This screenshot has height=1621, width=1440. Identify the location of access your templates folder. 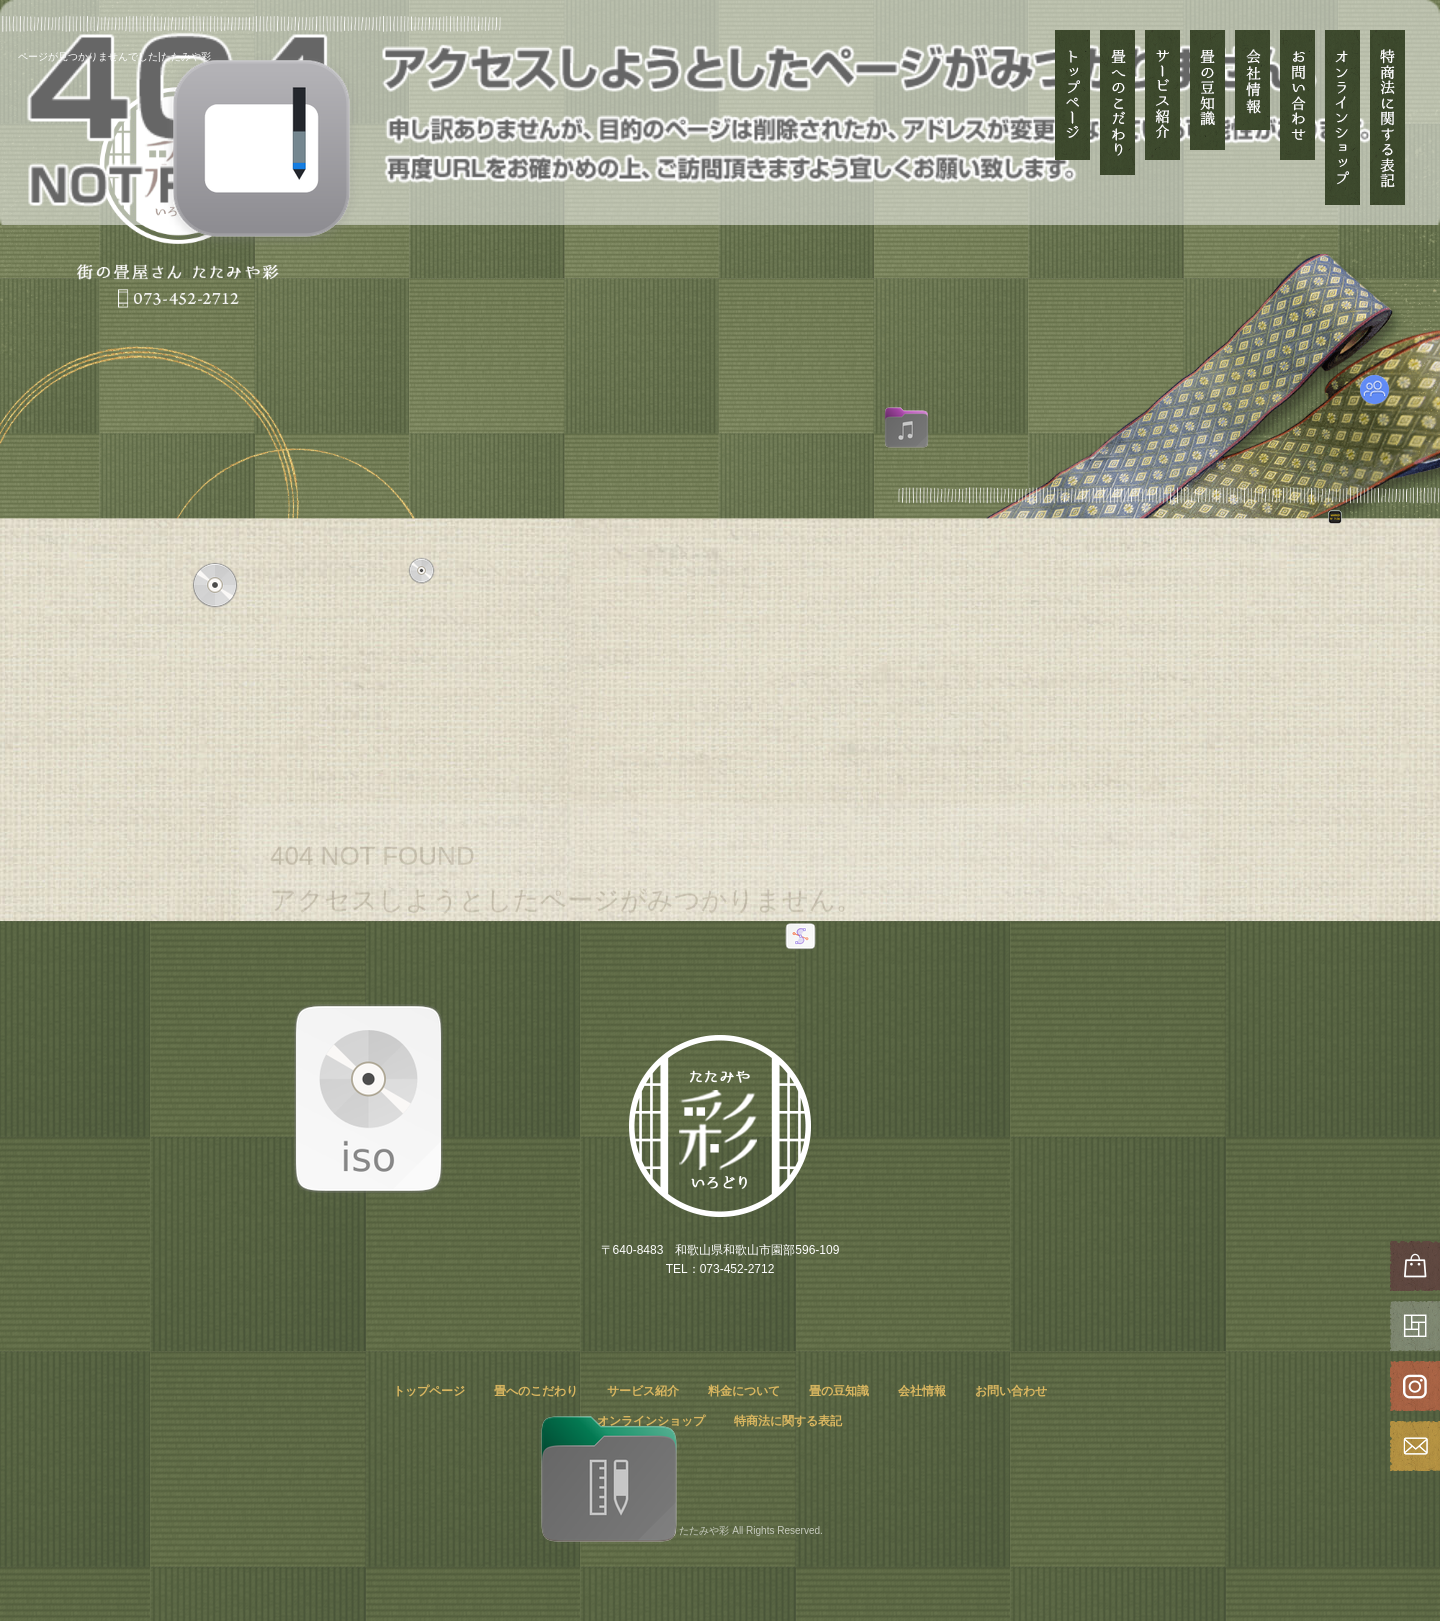
(609, 1479).